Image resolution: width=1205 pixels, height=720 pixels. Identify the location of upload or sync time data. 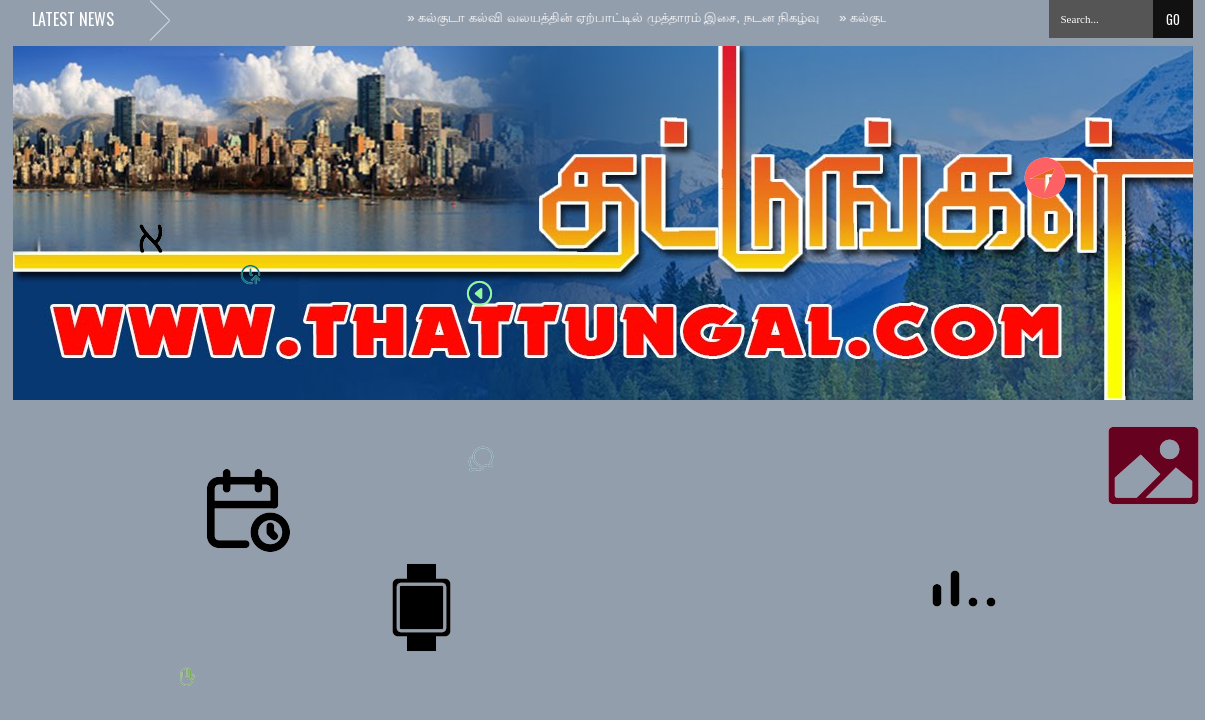
(250, 274).